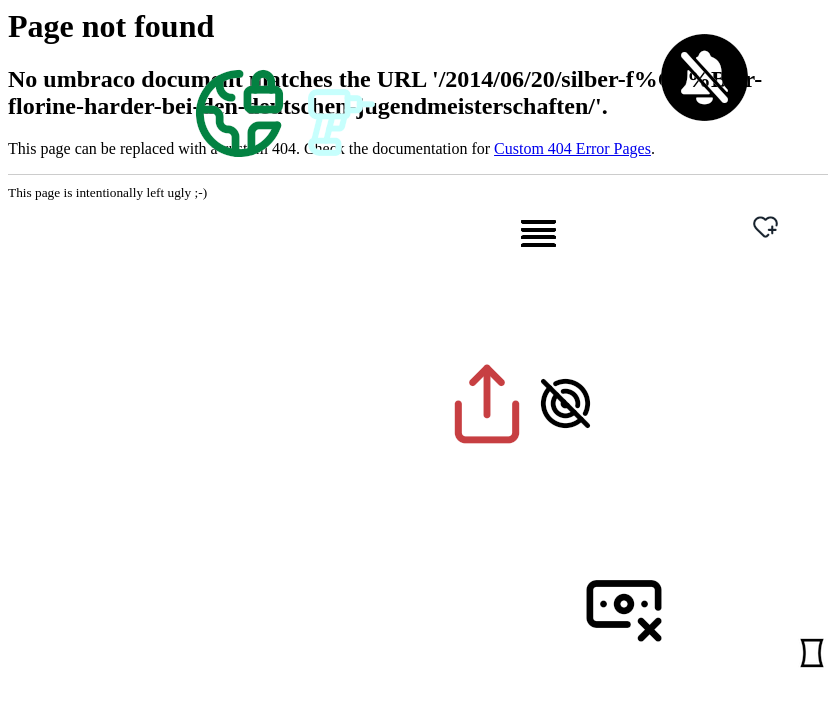 This screenshot has width=836, height=720. What do you see at coordinates (239, 113) in the screenshot?
I see `access global security or privacy settings` at bounding box center [239, 113].